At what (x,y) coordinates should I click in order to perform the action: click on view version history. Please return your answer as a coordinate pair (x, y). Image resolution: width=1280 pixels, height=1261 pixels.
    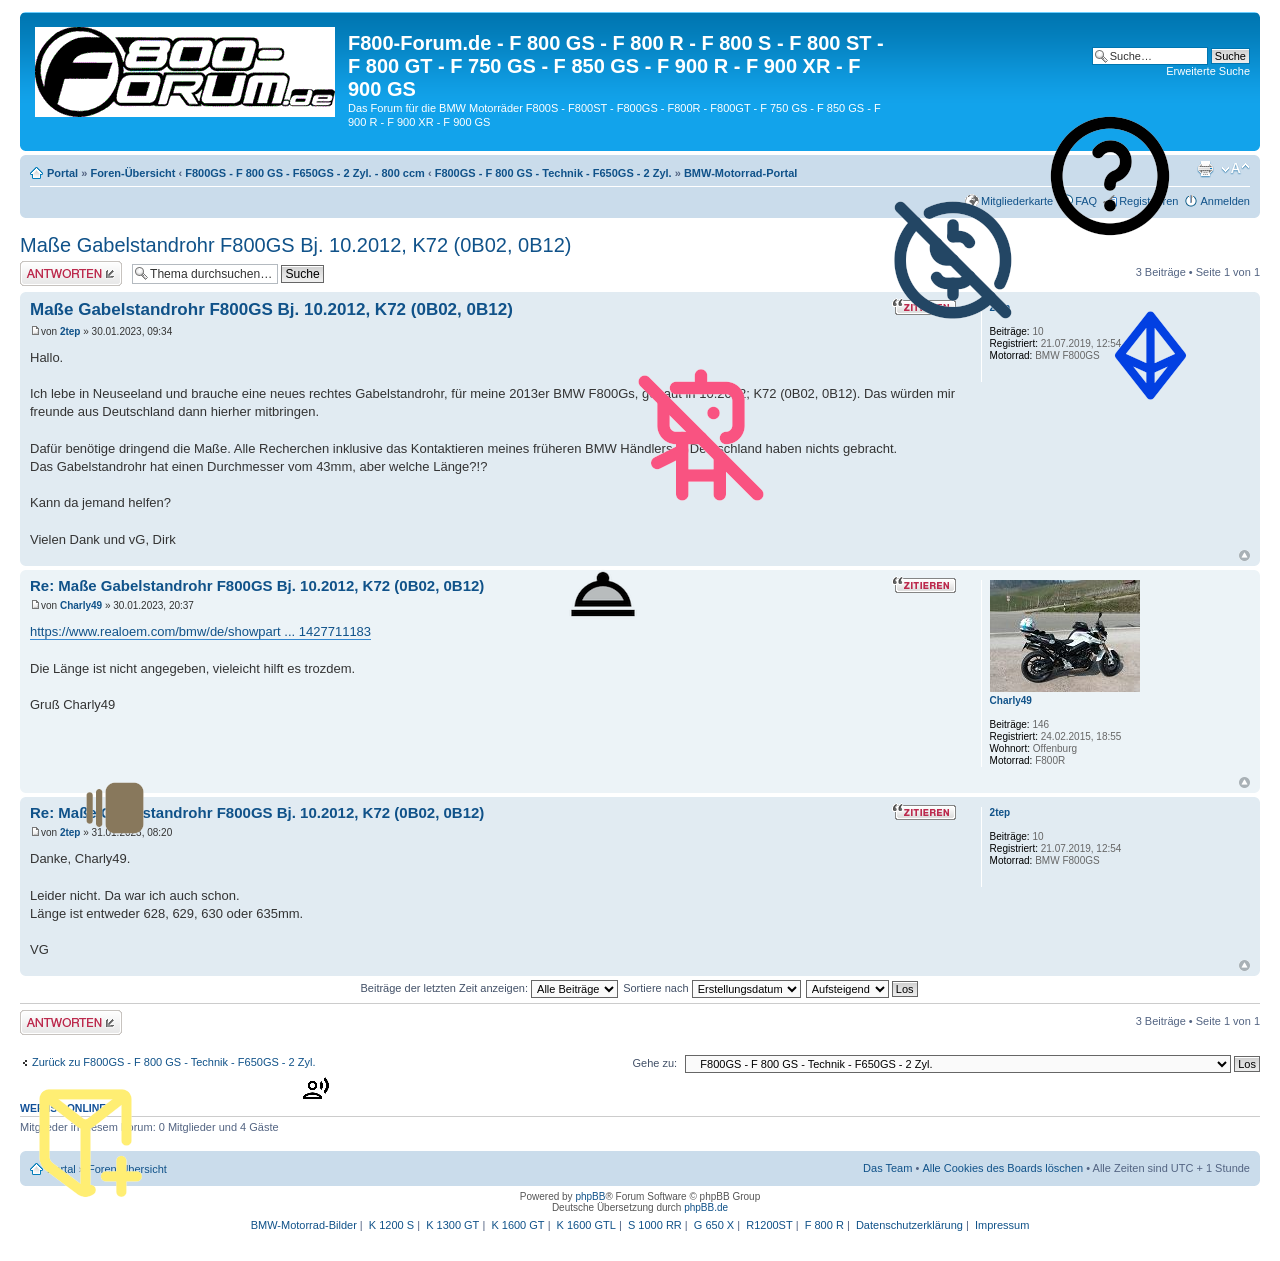
    Looking at the image, I should click on (115, 808).